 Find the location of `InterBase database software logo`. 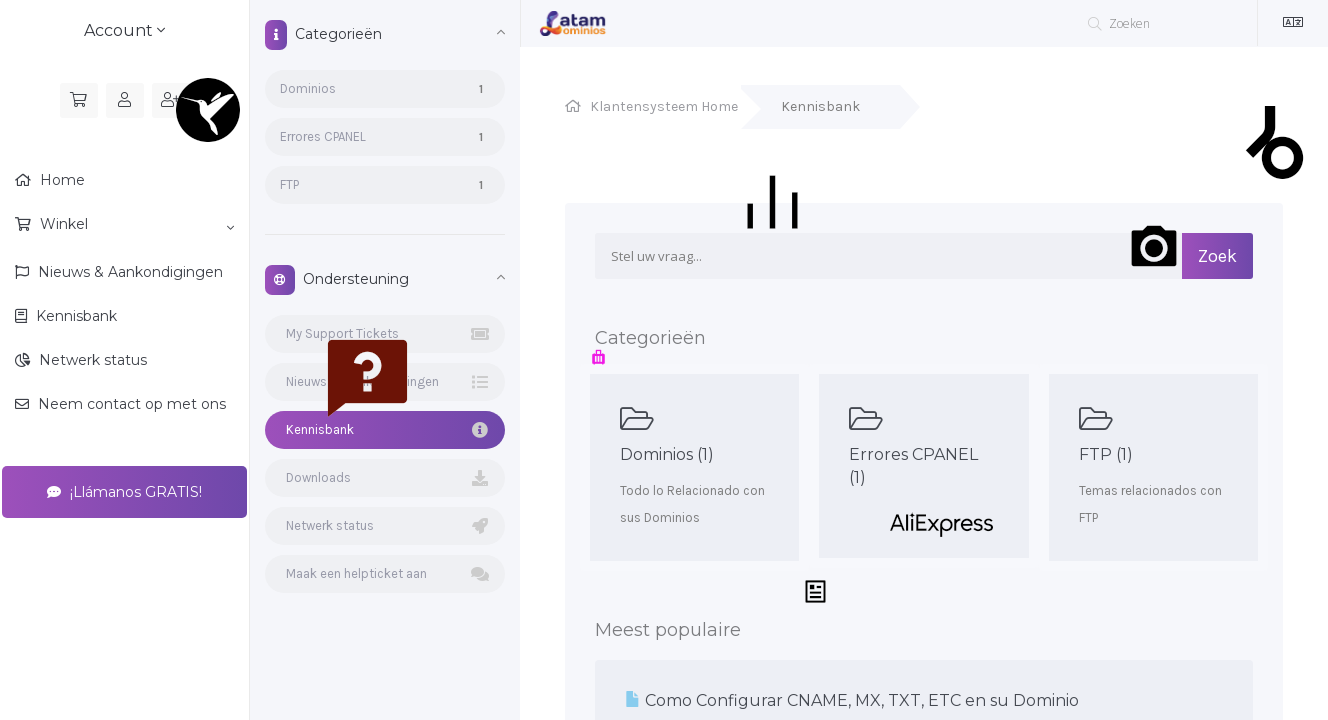

InterBase database software logo is located at coordinates (208, 110).